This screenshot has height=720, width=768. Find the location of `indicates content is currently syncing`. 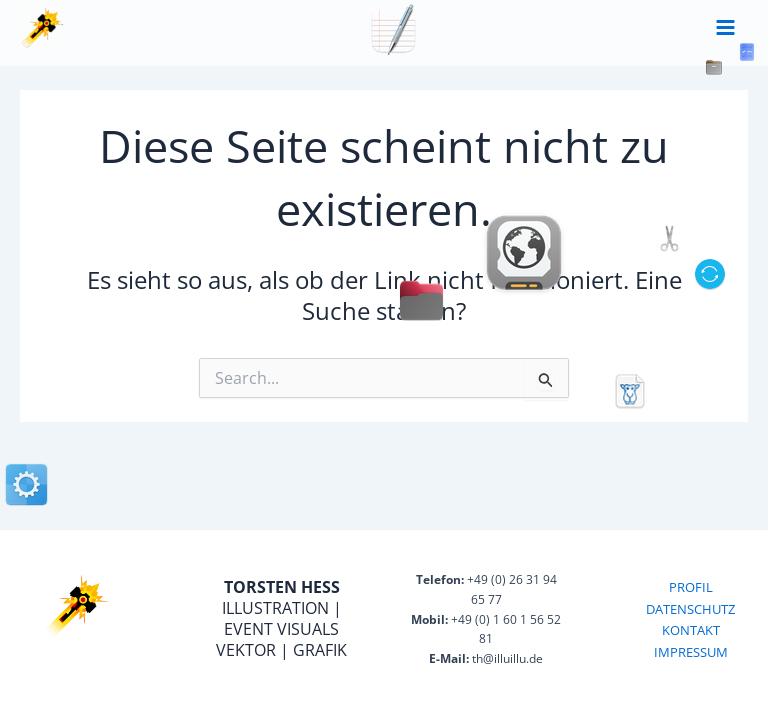

indicates content is currently syncing is located at coordinates (710, 274).